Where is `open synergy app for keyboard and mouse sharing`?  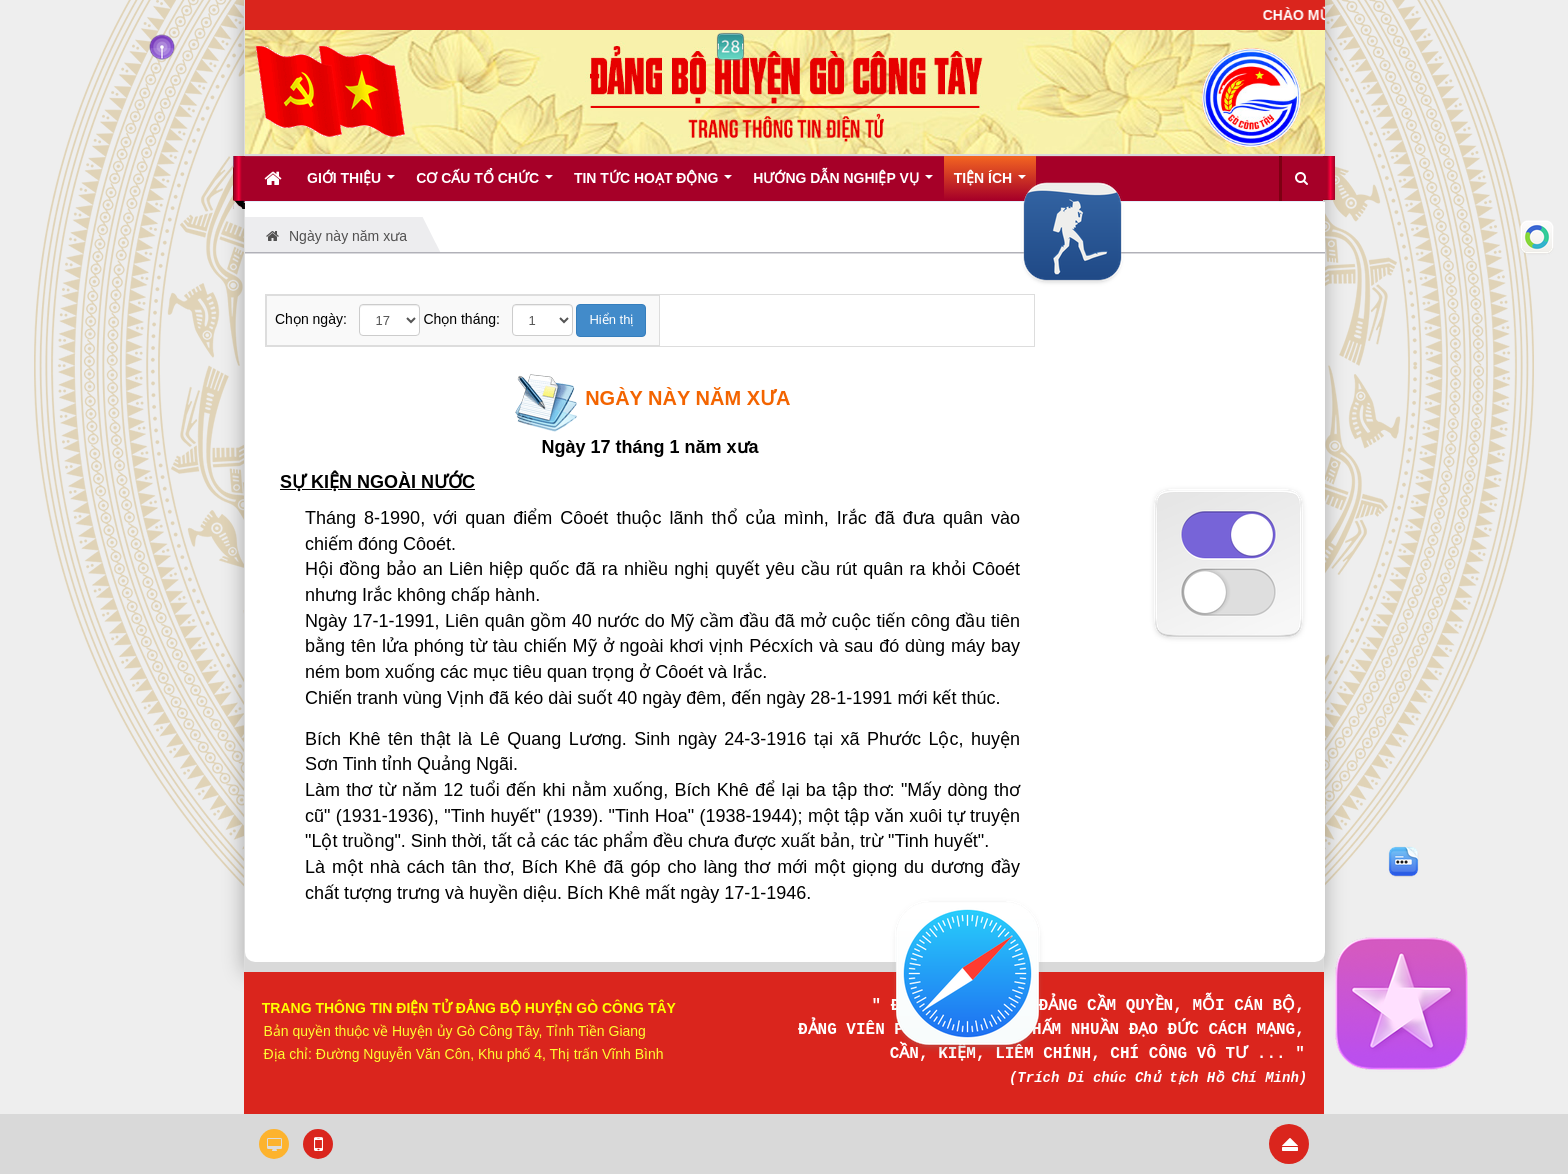 open synergy app for keyboard and mouse sharing is located at coordinates (1537, 237).